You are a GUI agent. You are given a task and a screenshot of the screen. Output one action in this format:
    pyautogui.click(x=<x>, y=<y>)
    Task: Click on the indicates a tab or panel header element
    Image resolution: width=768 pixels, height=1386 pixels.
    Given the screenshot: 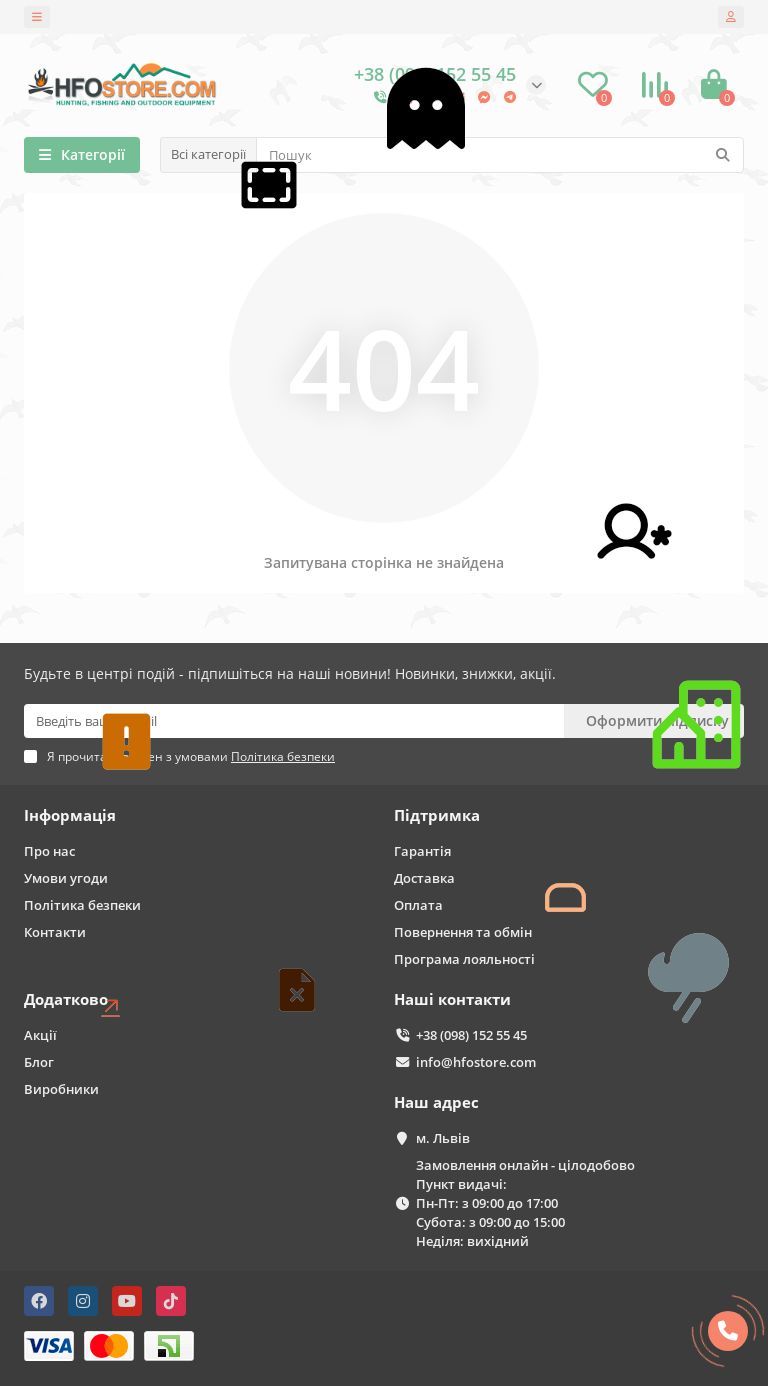 What is the action you would take?
    pyautogui.click(x=565, y=897)
    